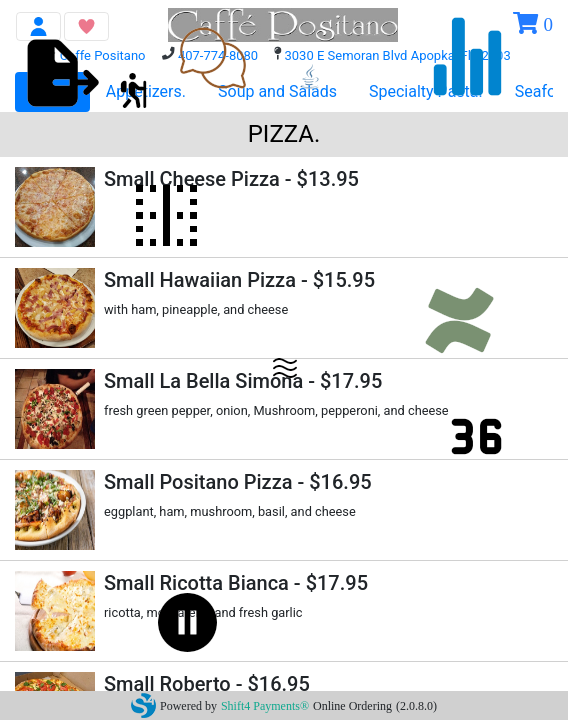  What do you see at coordinates (476, 436) in the screenshot?
I see `indicates item number 36 in a list or sequence` at bounding box center [476, 436].